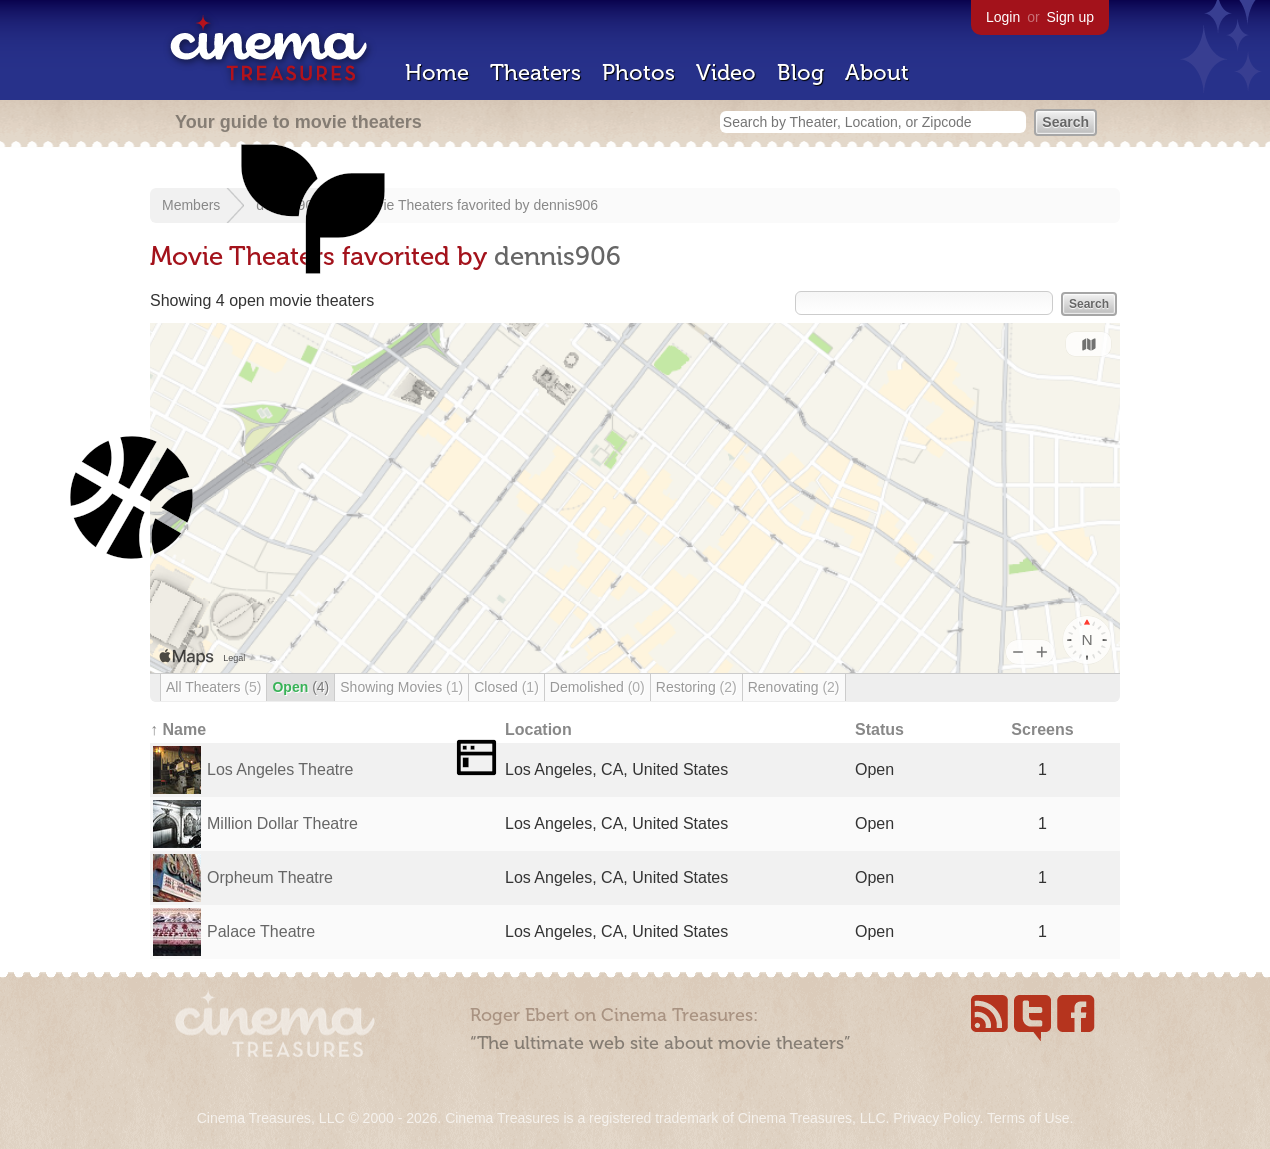  Describe the element at coordinates (313, 209) in the screenshot. I see `indicates eco-friendly or sustainable option` at that location.